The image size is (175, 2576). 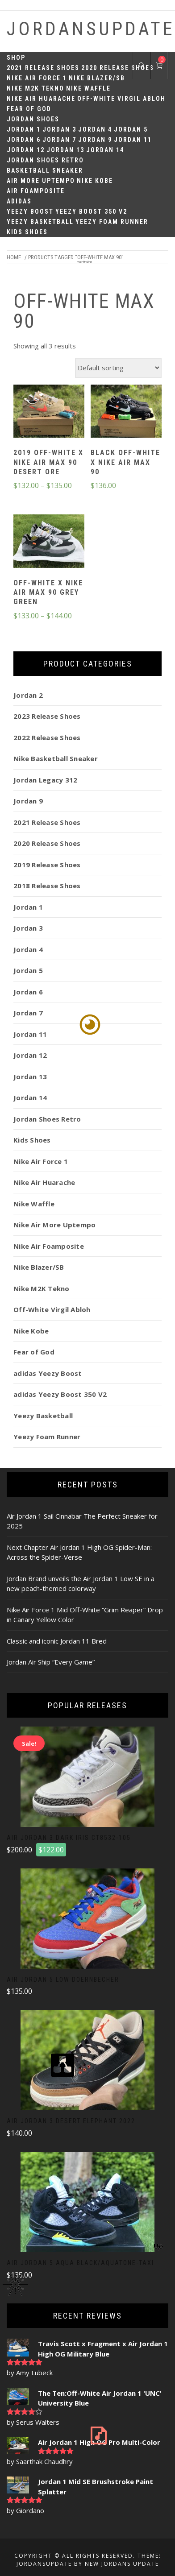 What do you see at coordinates (84, 261) in the screenshot?
I see `Mahindra company logo` at bounding box center [84, 261].